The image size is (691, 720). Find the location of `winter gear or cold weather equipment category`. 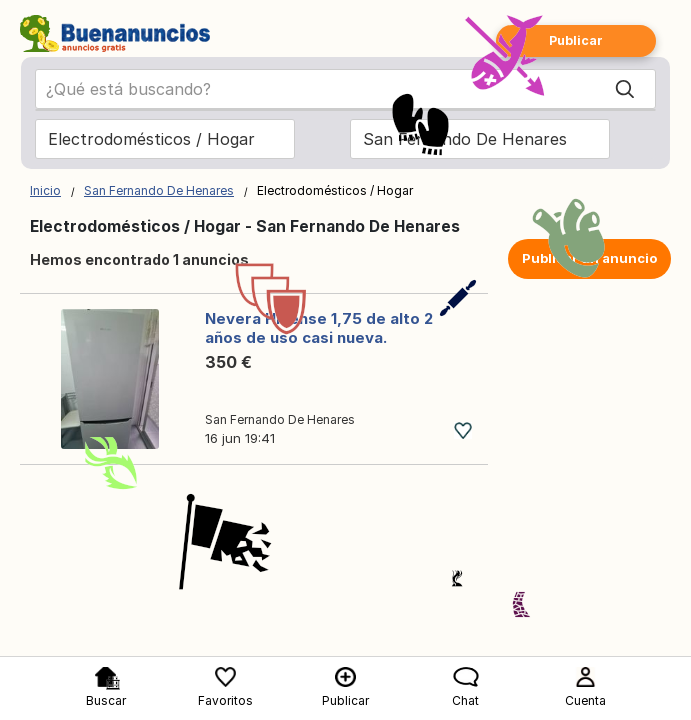

winter gear or cold weather equipment category is located at coordinates (420, 124).